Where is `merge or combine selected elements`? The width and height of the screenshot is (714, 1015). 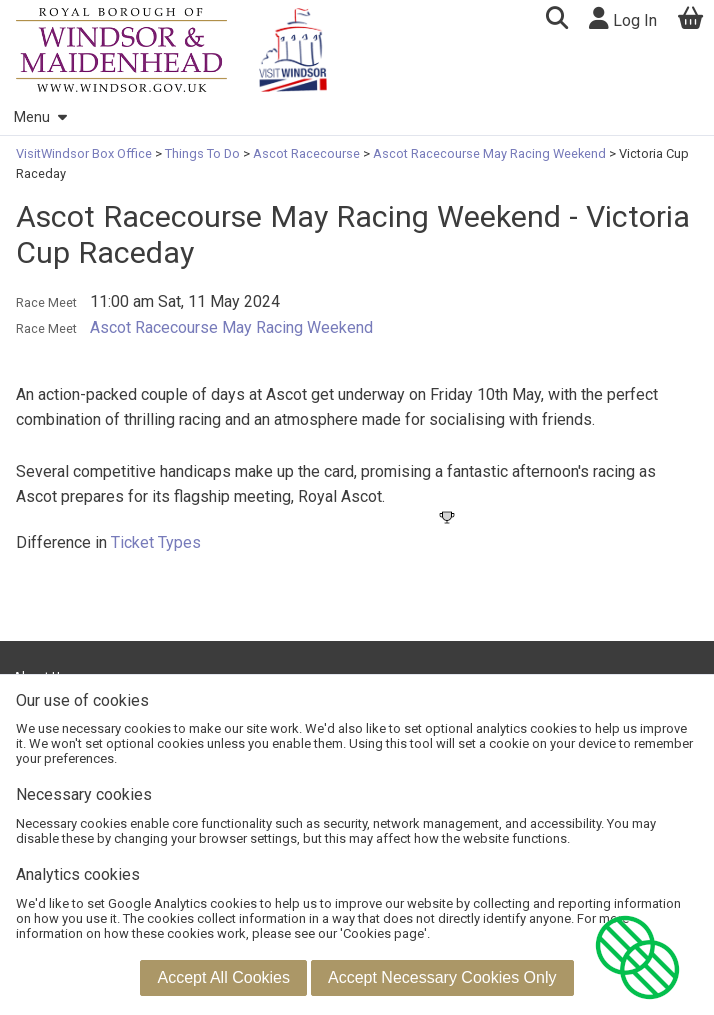
merge or combine selected elements is located at coordinates (637, 957).